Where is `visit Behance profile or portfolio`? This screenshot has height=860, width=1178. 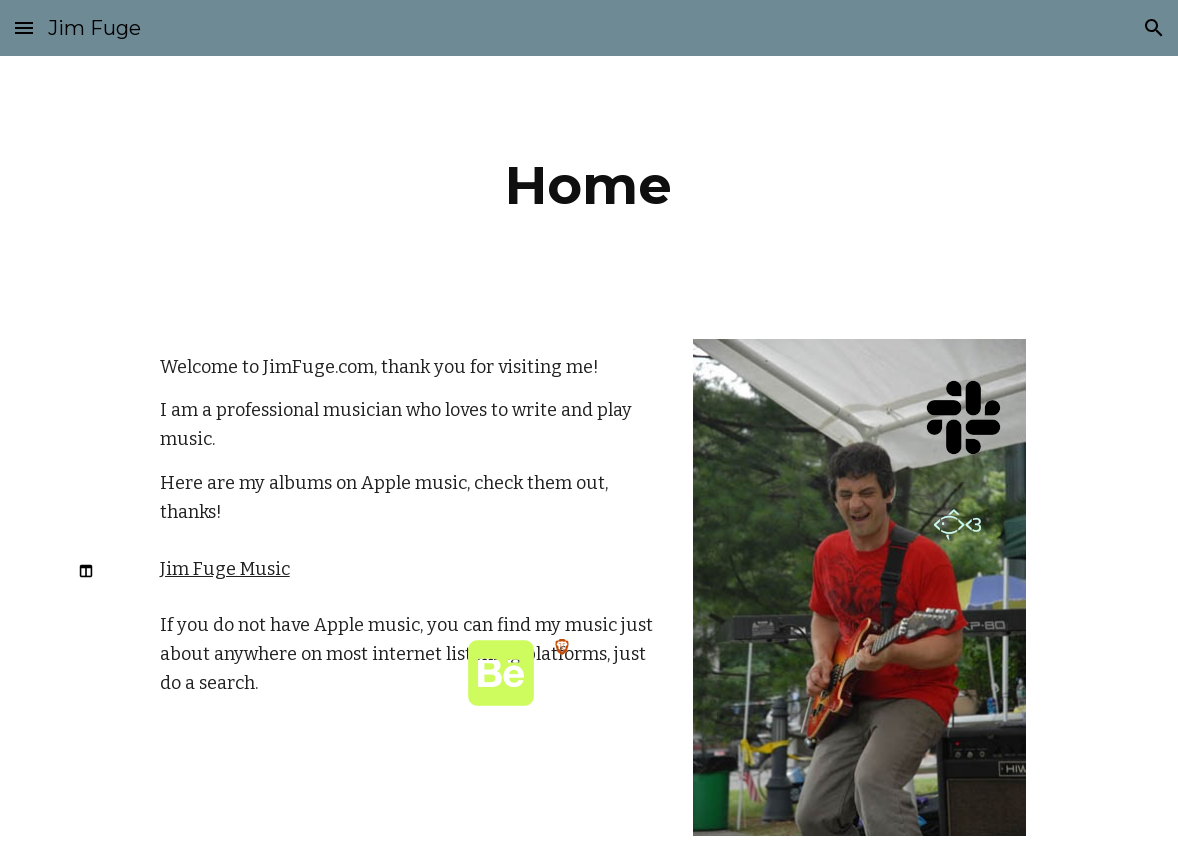
visit Behance profile or portfolio is located at coordinates (501, 673).